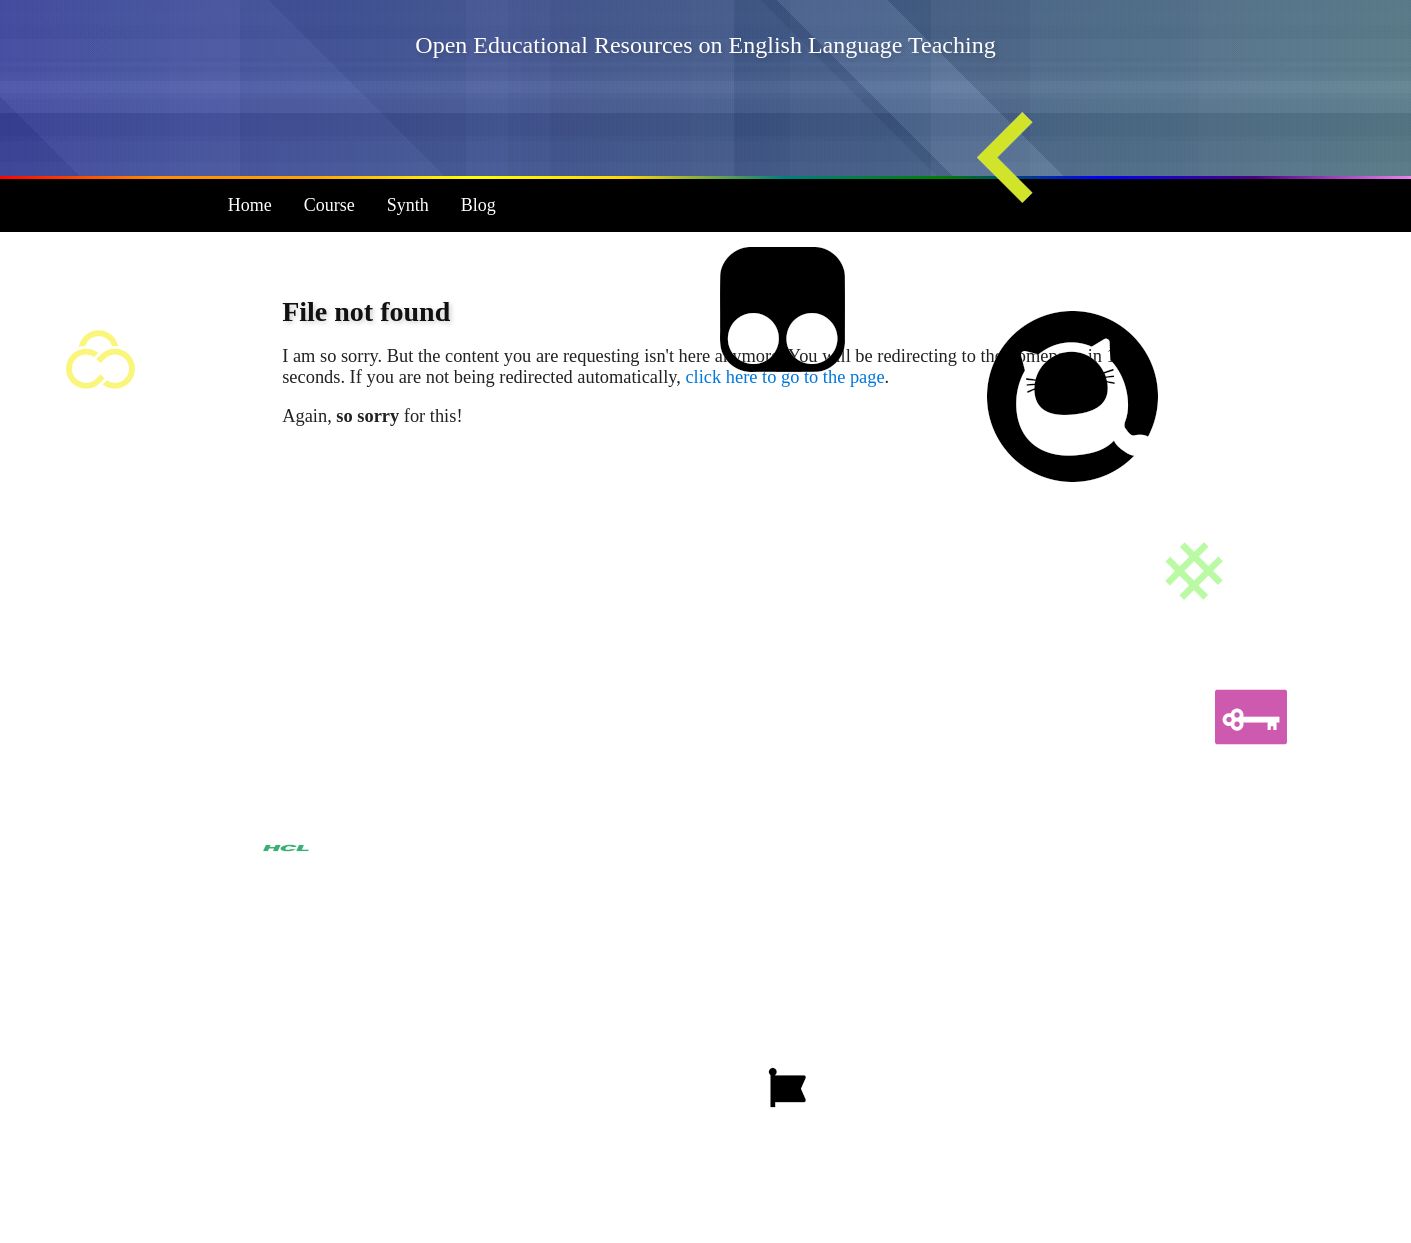 The height and width of the screenshot is (1243, 1411). What do you see at coordinates (1194, 571) in the screenshot?
I see `open SimpleX messaging app` at bounding box center [1194, 571].